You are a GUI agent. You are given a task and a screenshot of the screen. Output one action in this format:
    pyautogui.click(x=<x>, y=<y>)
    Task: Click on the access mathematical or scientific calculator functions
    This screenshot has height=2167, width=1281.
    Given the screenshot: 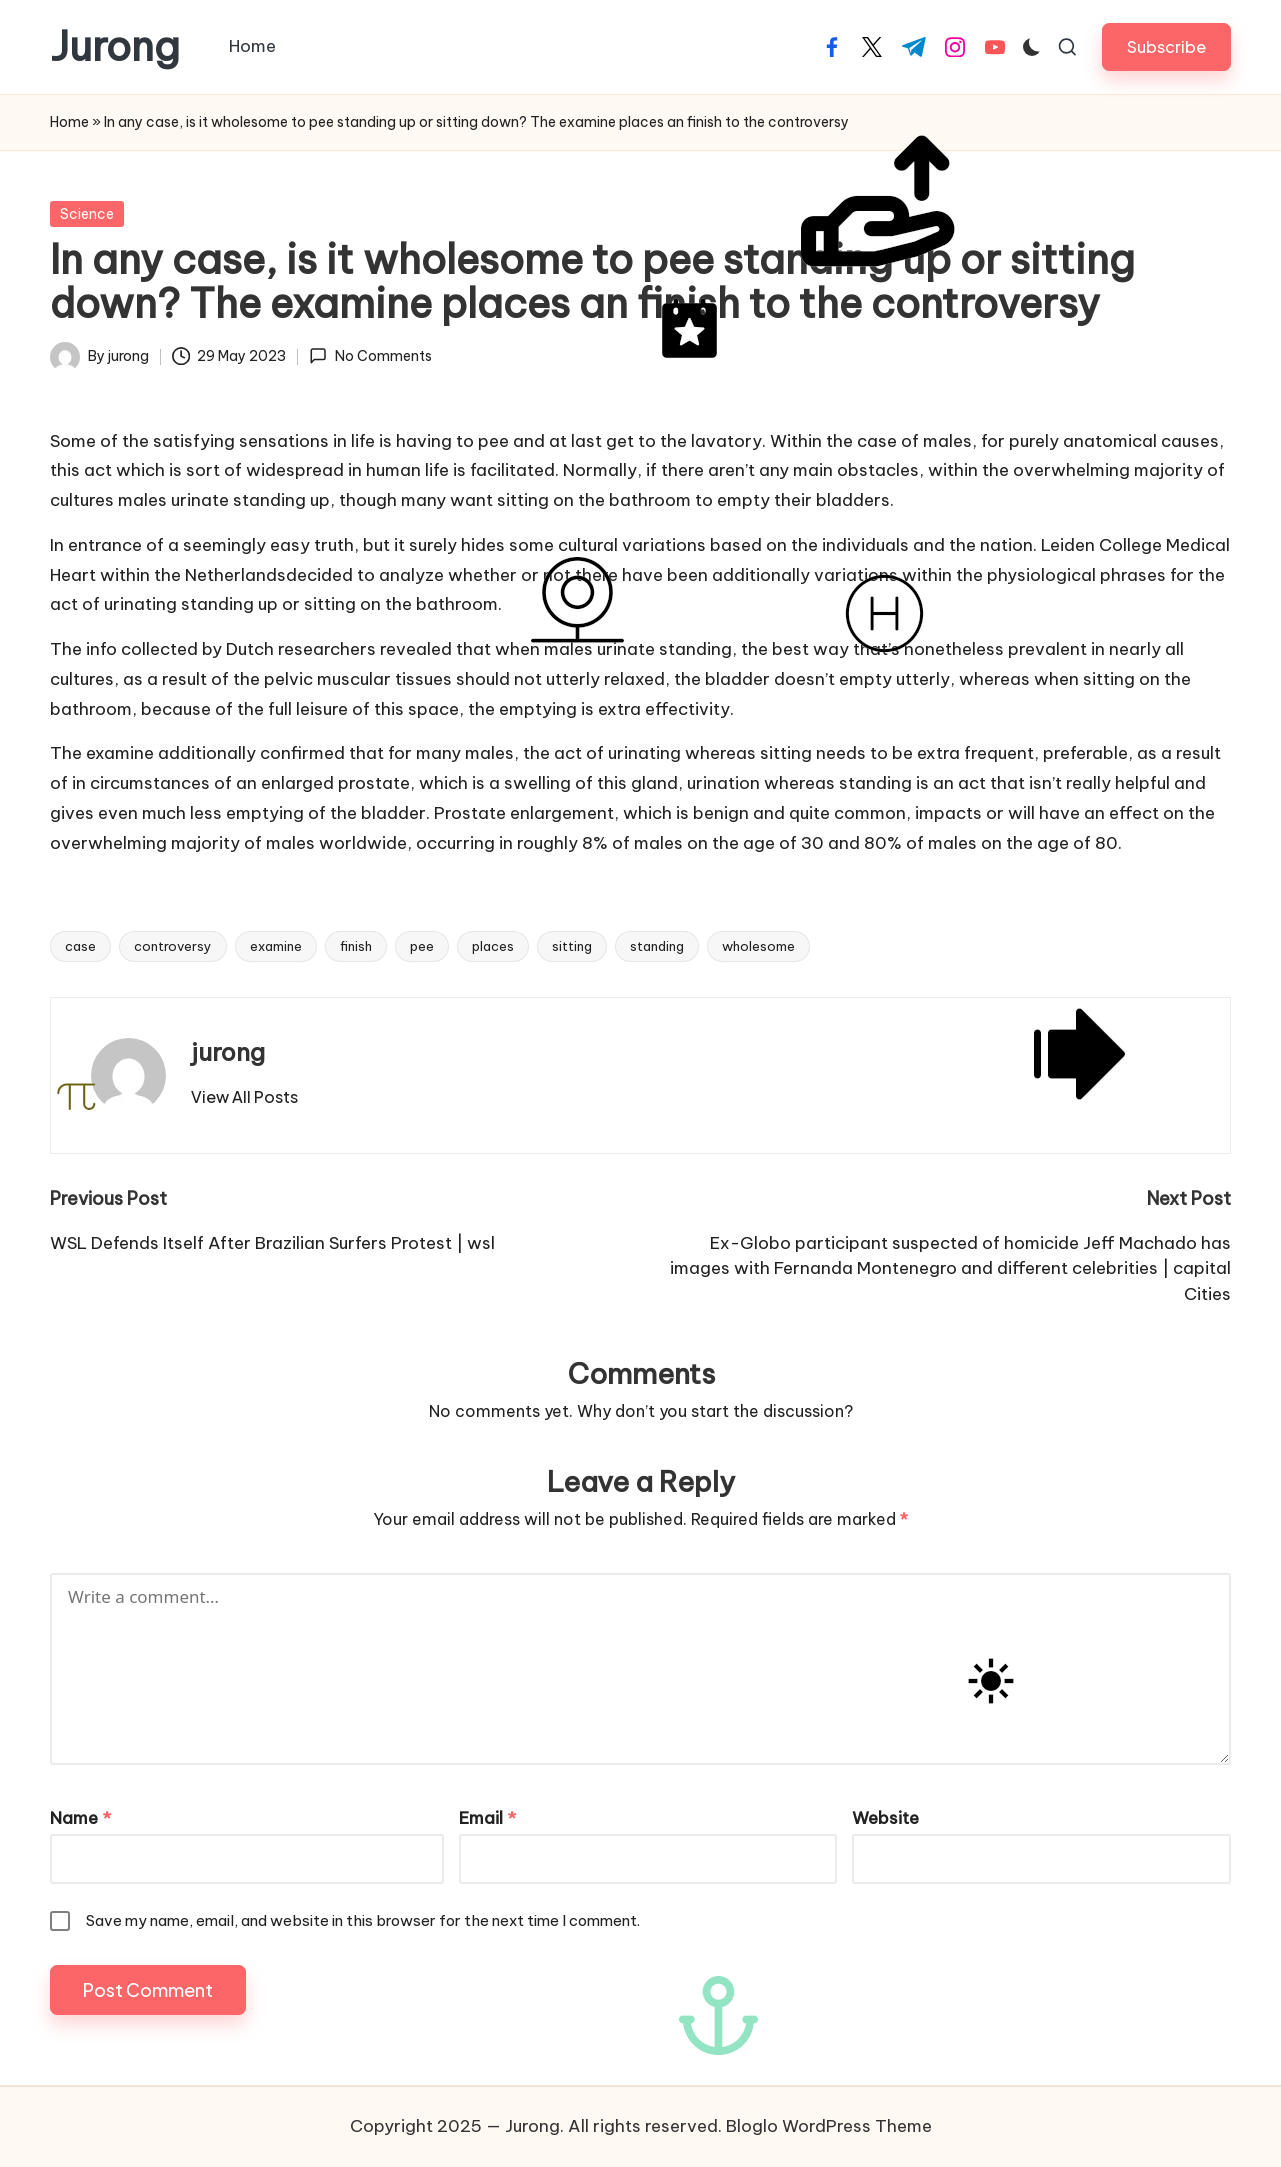 What is the action you would take?
    pyautogui.click(x=77, y=1096)
    